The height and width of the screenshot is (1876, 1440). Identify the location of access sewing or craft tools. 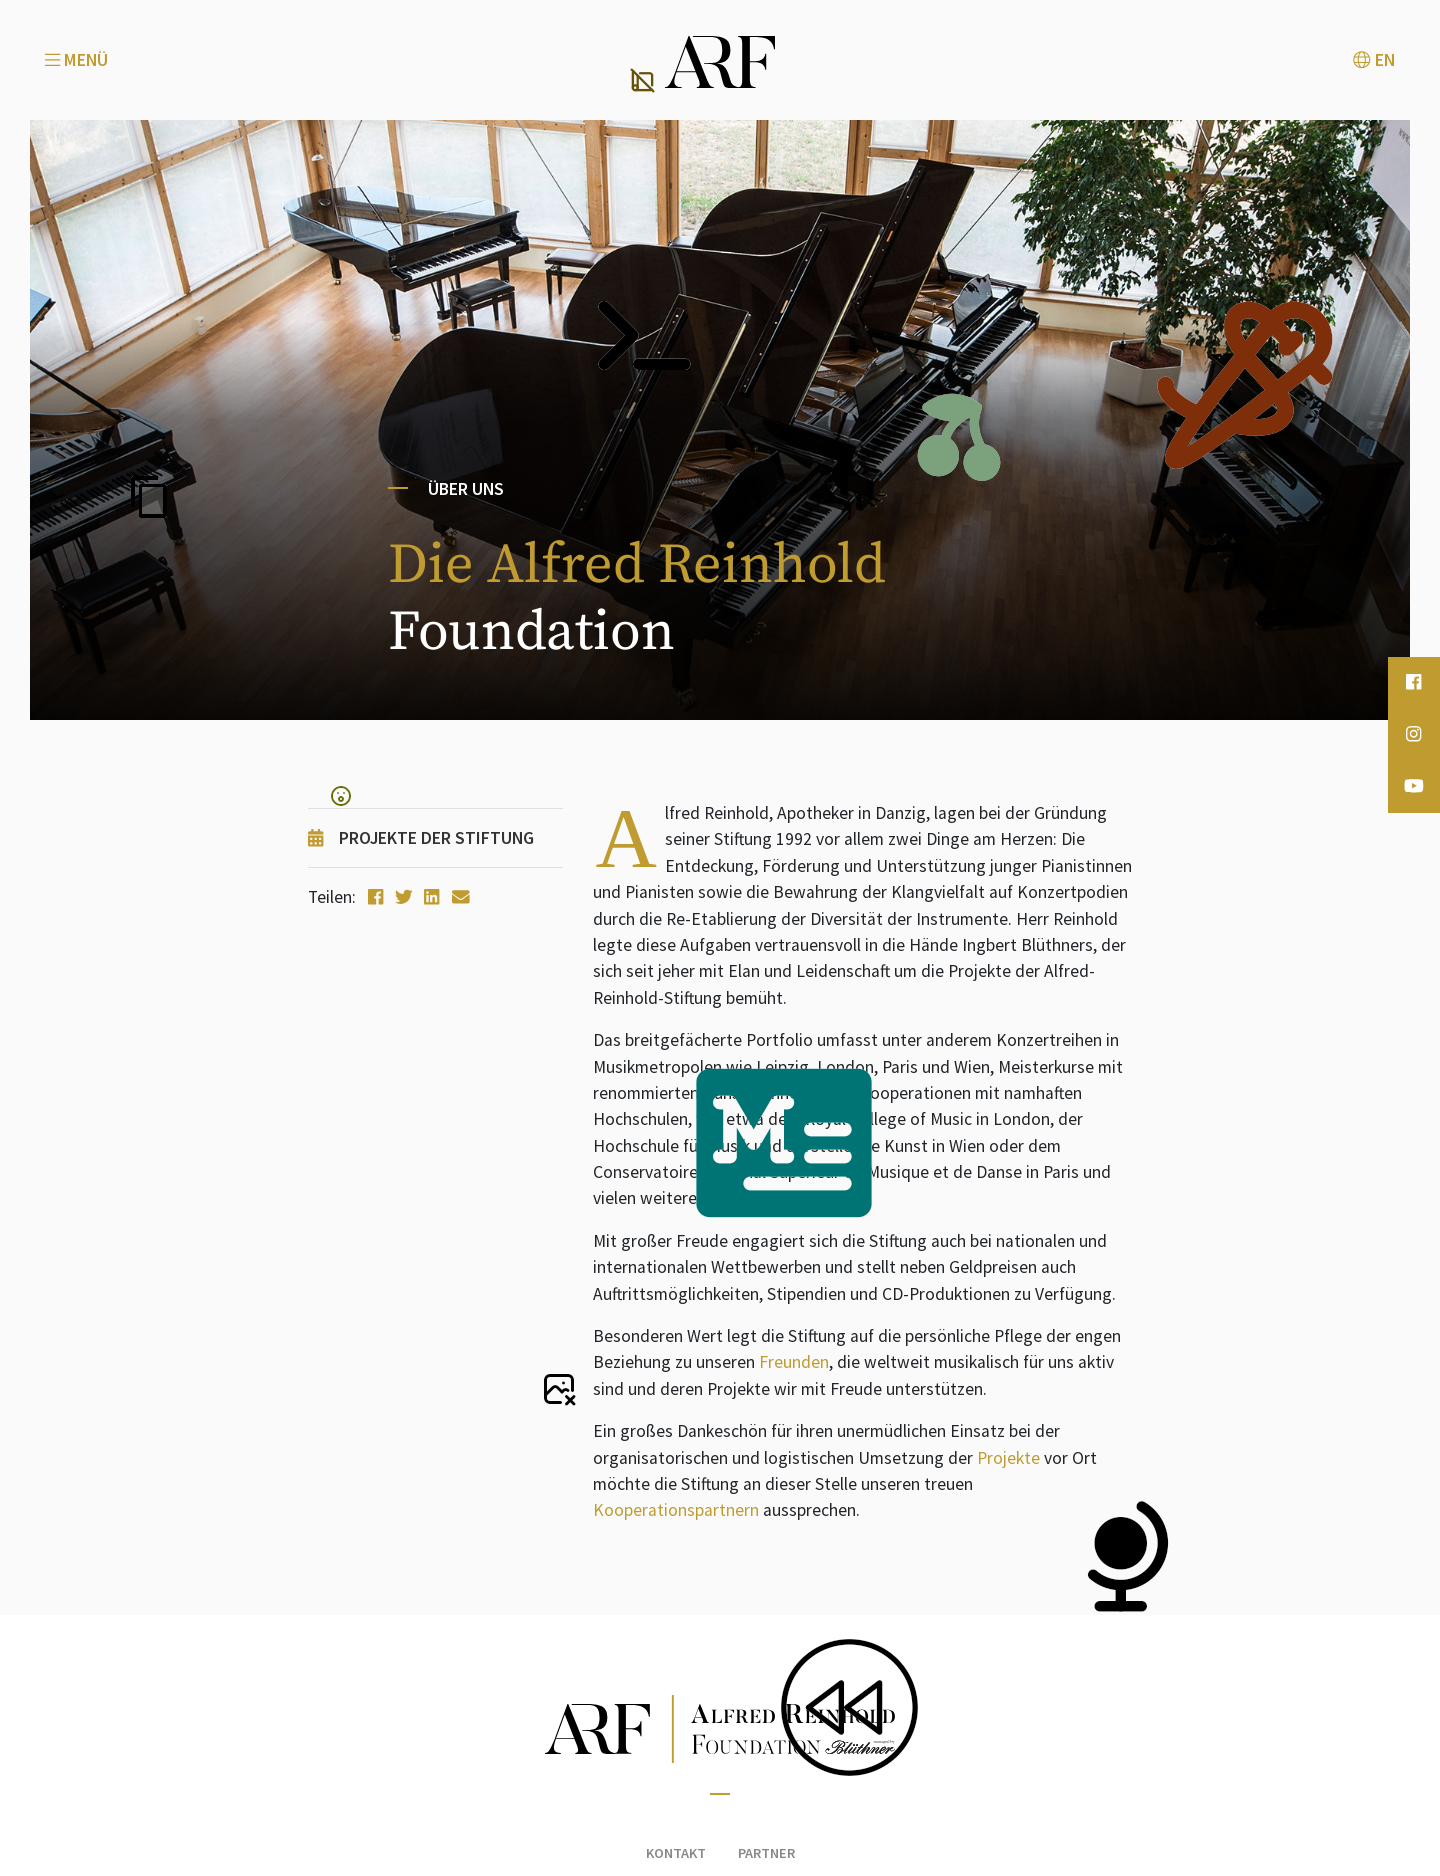
(1249, 385).